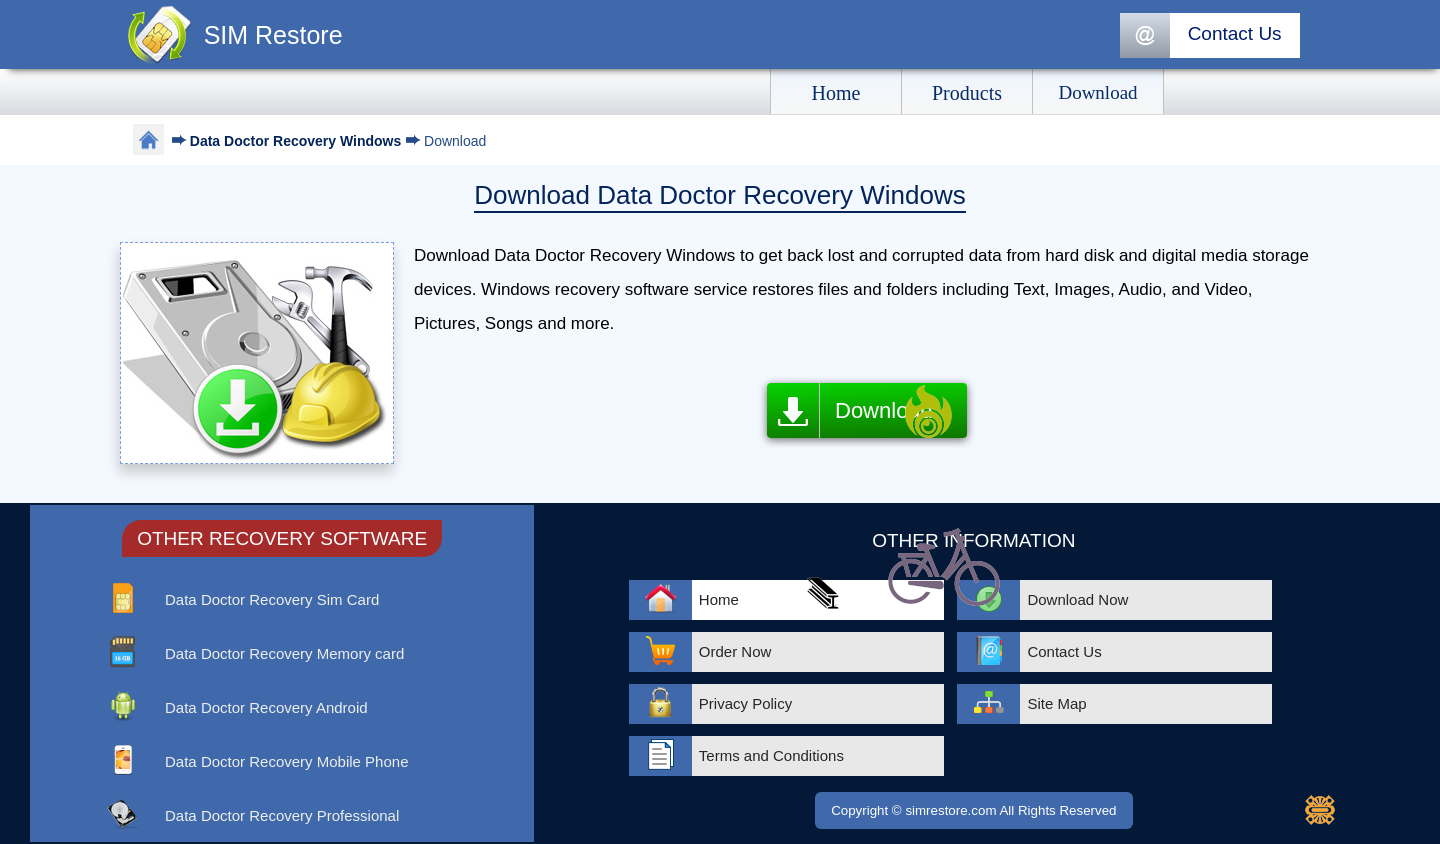 The height and width of the screenshot is (844, 1440). I want to click on construction or building materials category, so click(823, 593).